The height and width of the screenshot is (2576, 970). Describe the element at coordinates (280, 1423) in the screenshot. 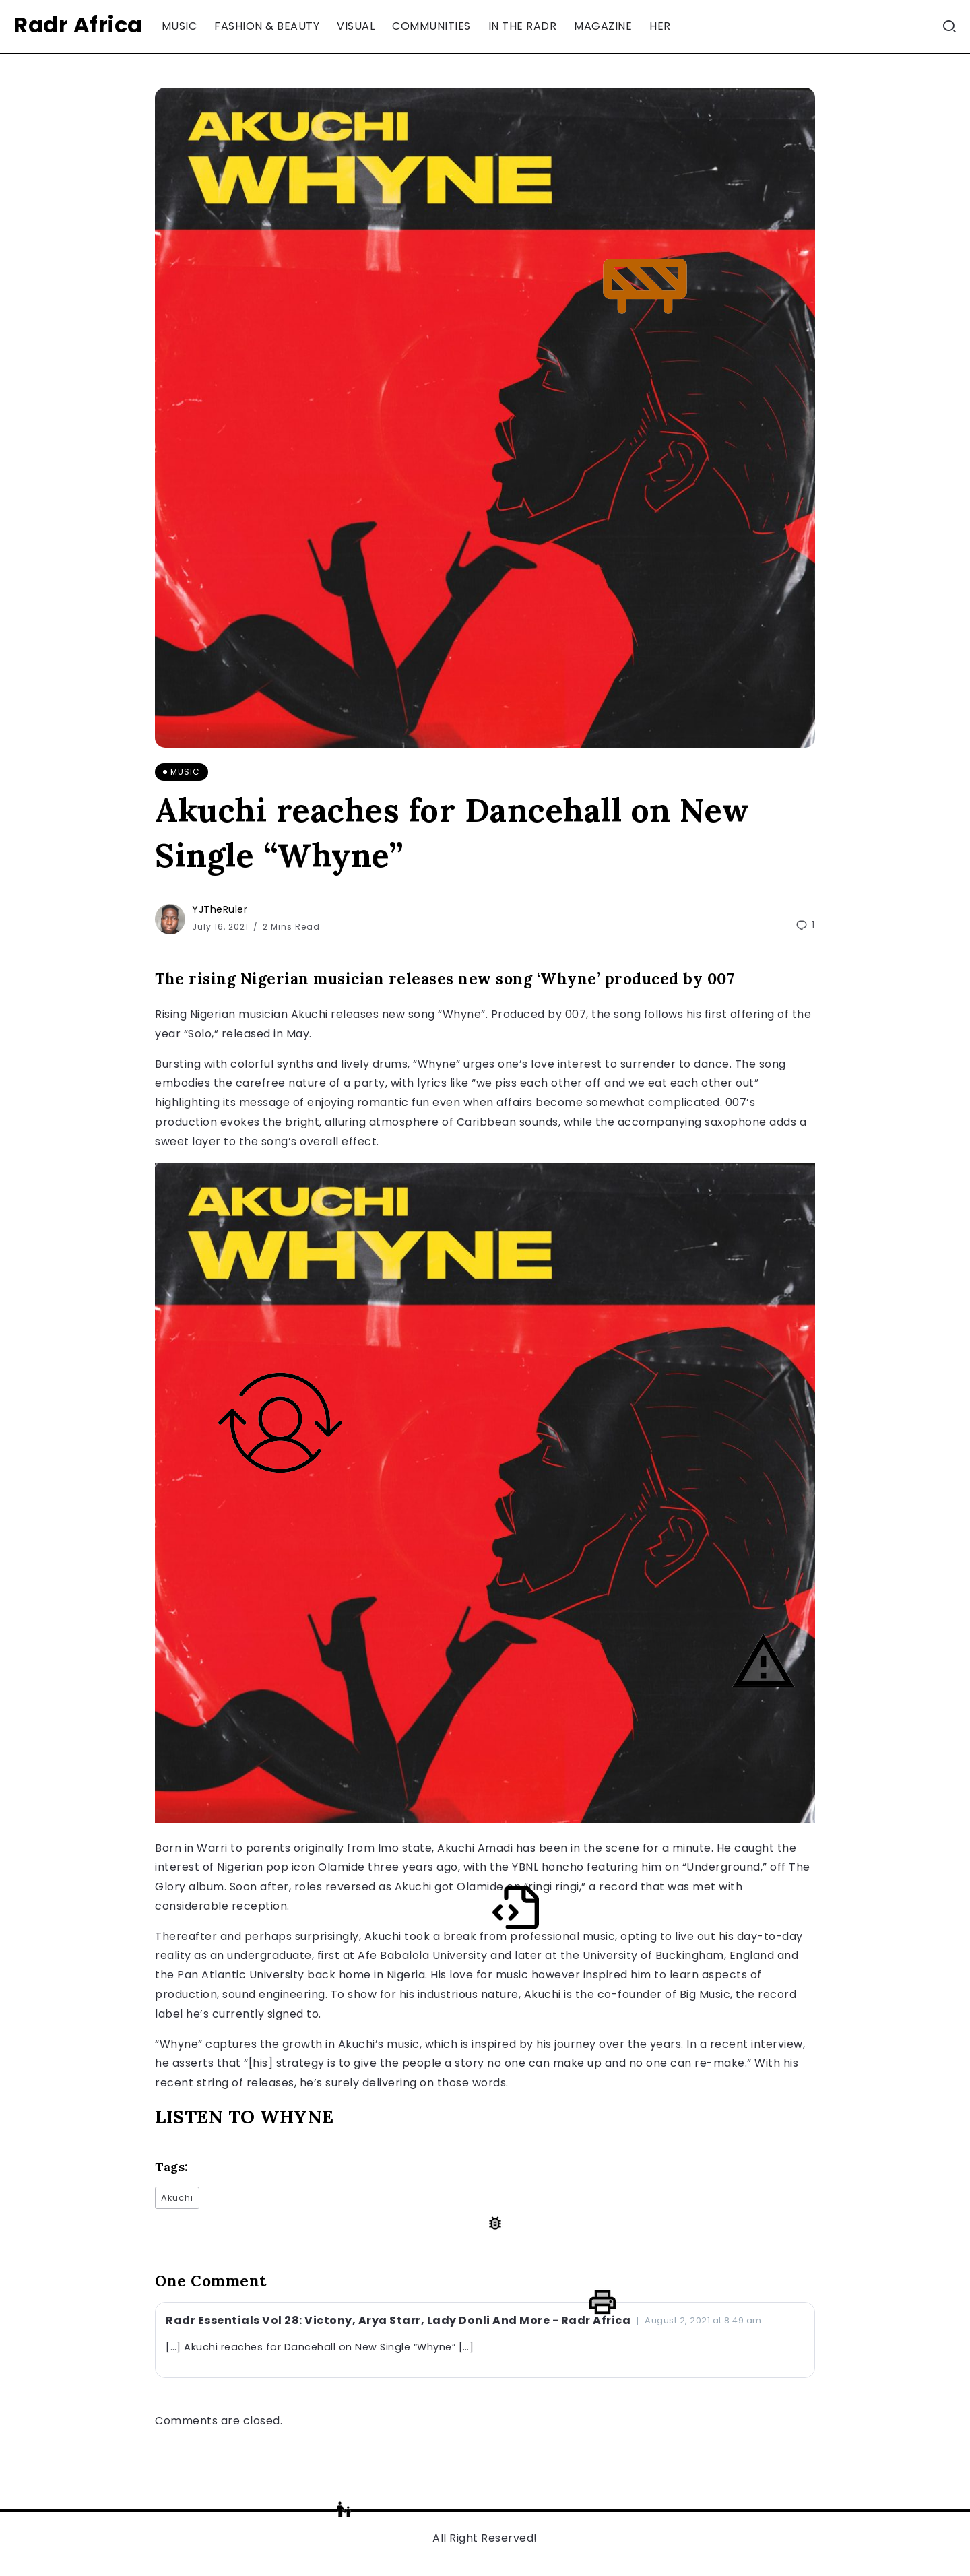

I see `switch between user accounts` at that location.